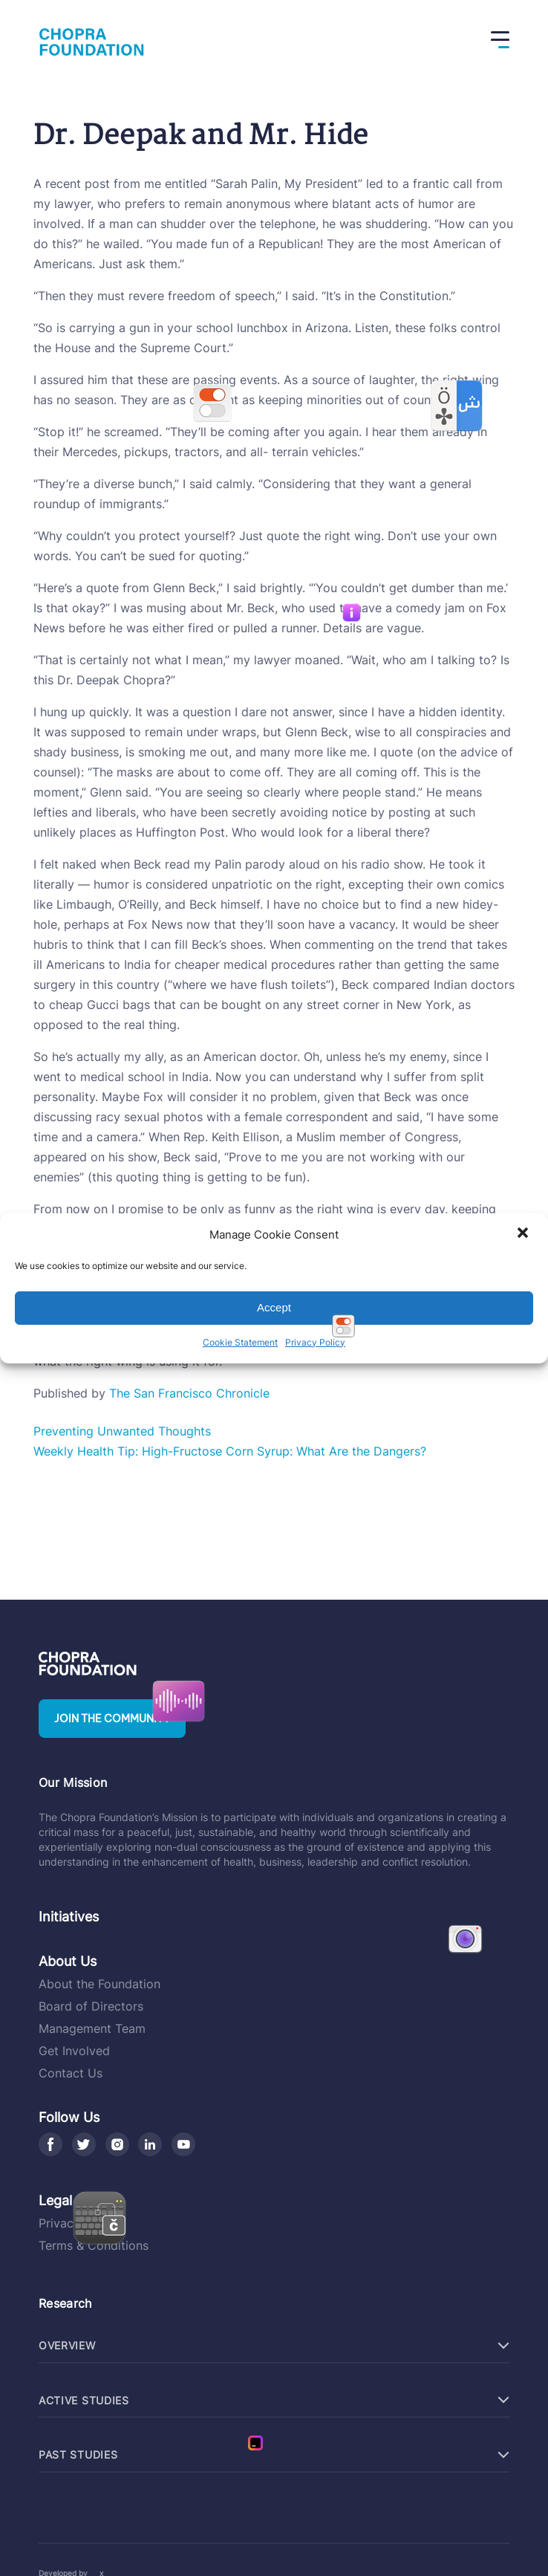 This screenshot has height=2576, width=548. What do you see at coordinates (351, 612) in the screenshot?
I see `access system status notifications` at bounding box center [351, 612].